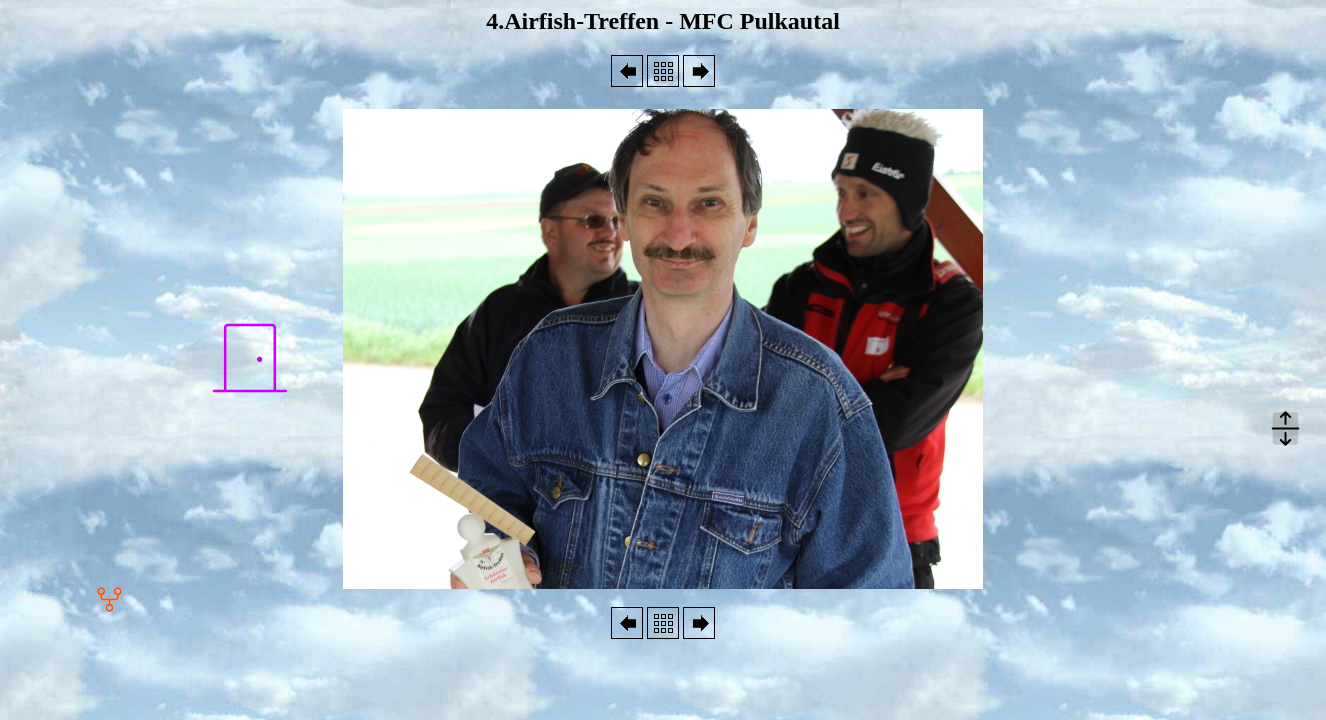  Describe the element at coordinates (250, 358) in the screenshot. I see `log out or exit the application` at that location.